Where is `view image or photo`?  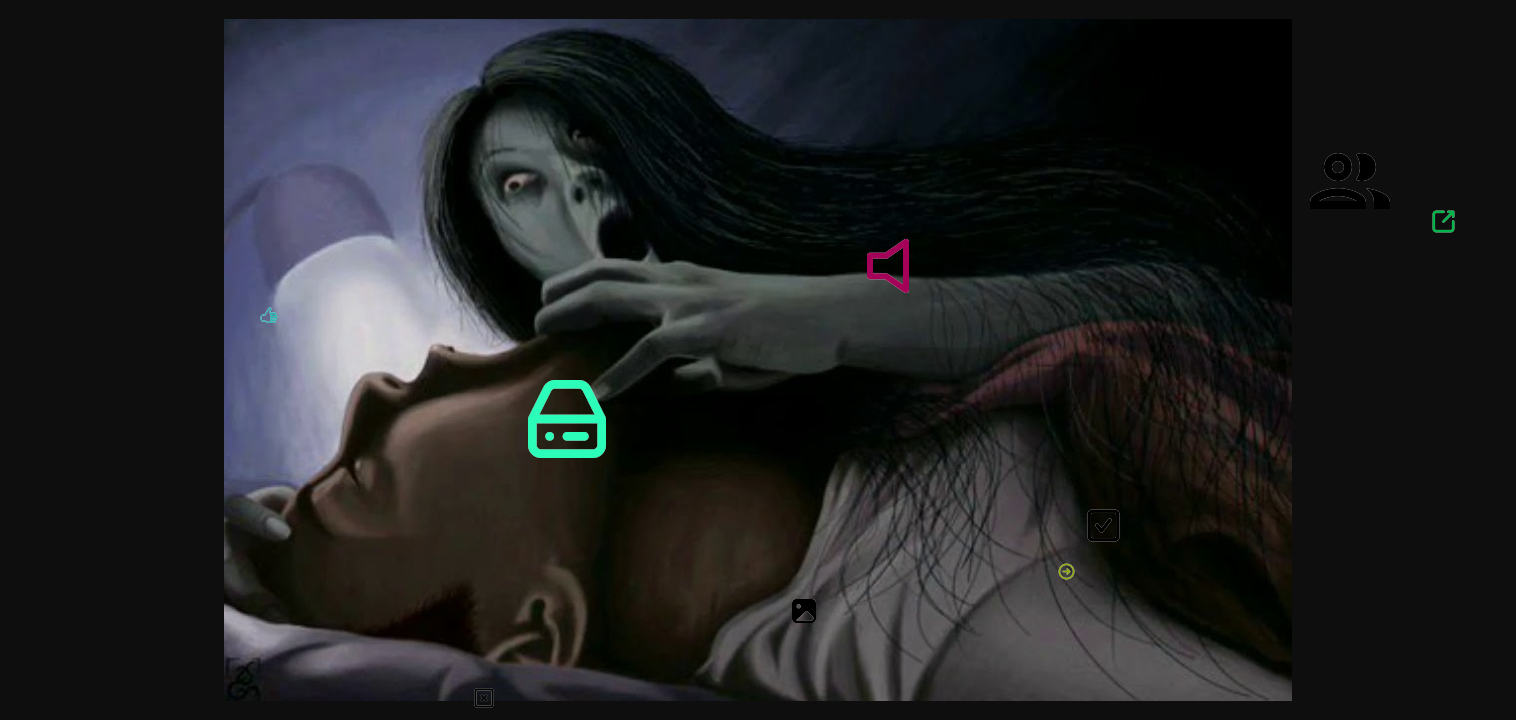 view image or photo is located at coordinates (804, 611).